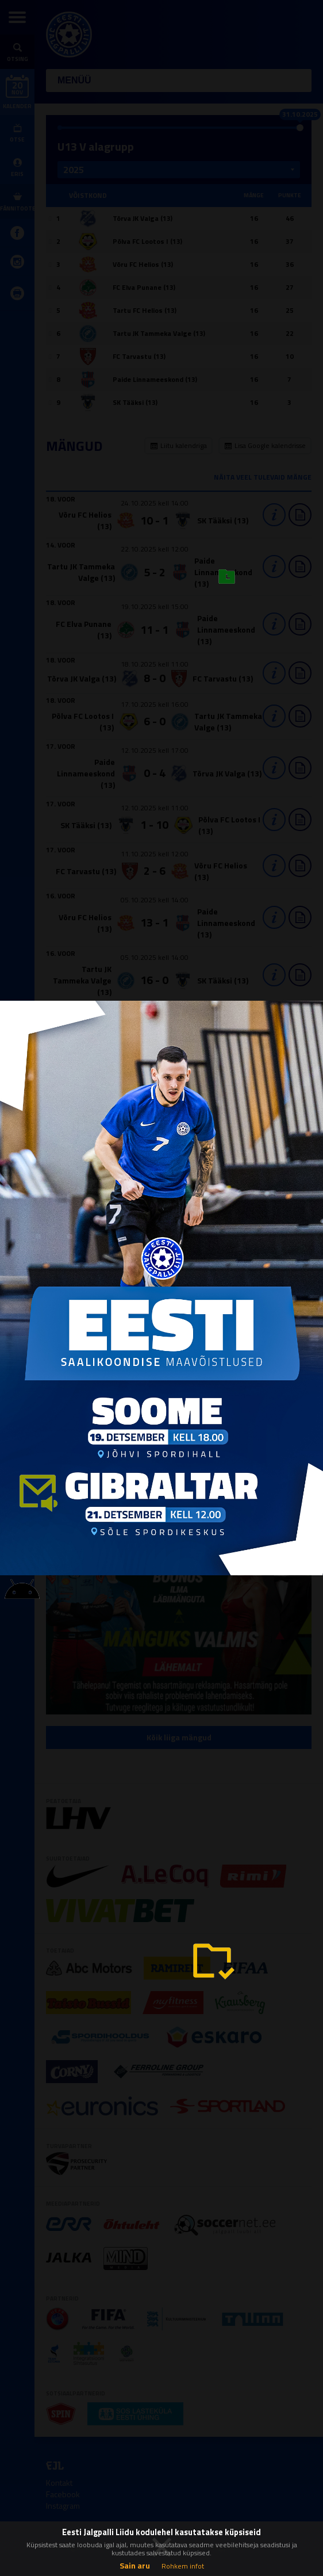 This screenshot has width=323, height=2576. I want to click on manage email notification sounds, so click(37, 1491).